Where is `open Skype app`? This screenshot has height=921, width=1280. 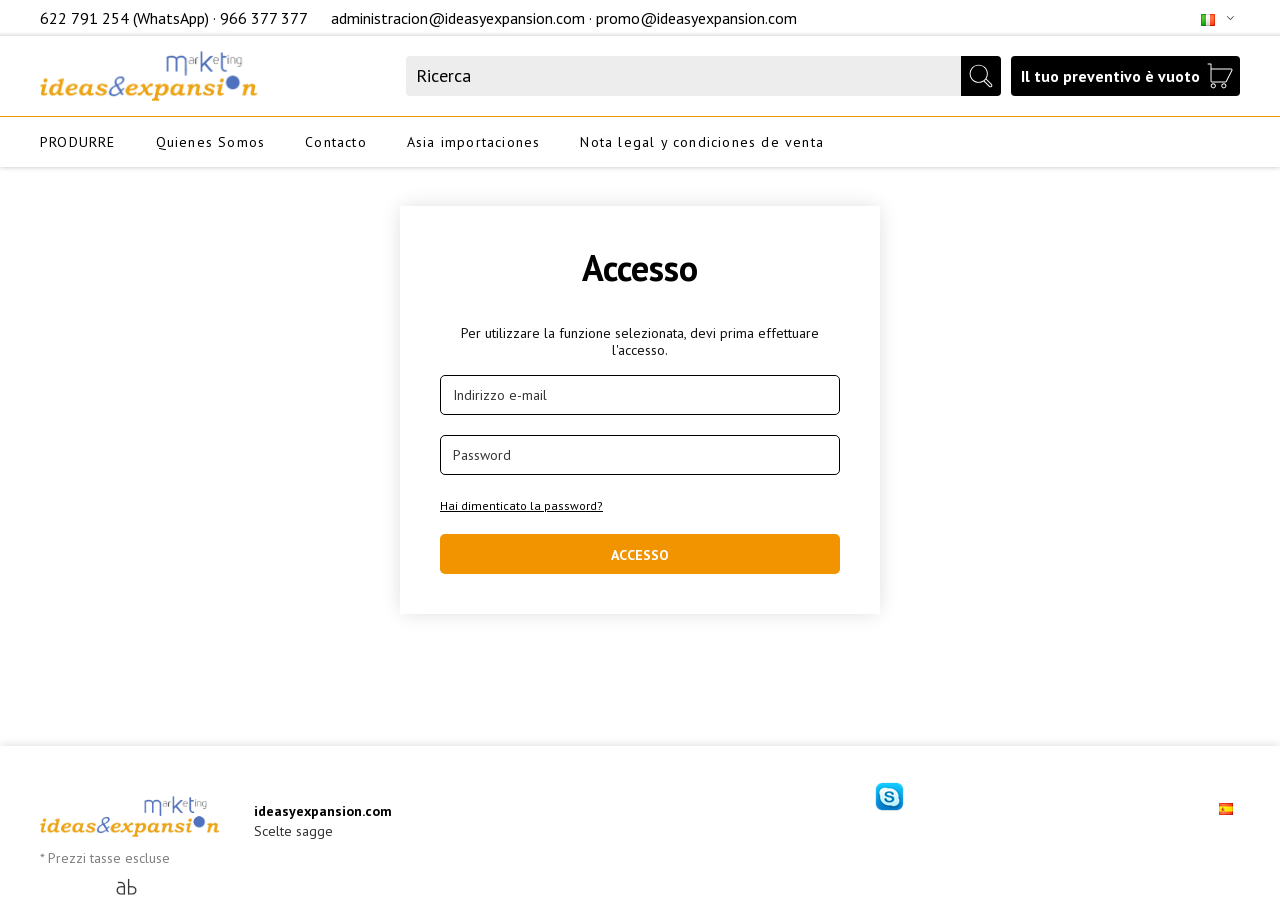 open Skype app is located at coordinates (889, 796).